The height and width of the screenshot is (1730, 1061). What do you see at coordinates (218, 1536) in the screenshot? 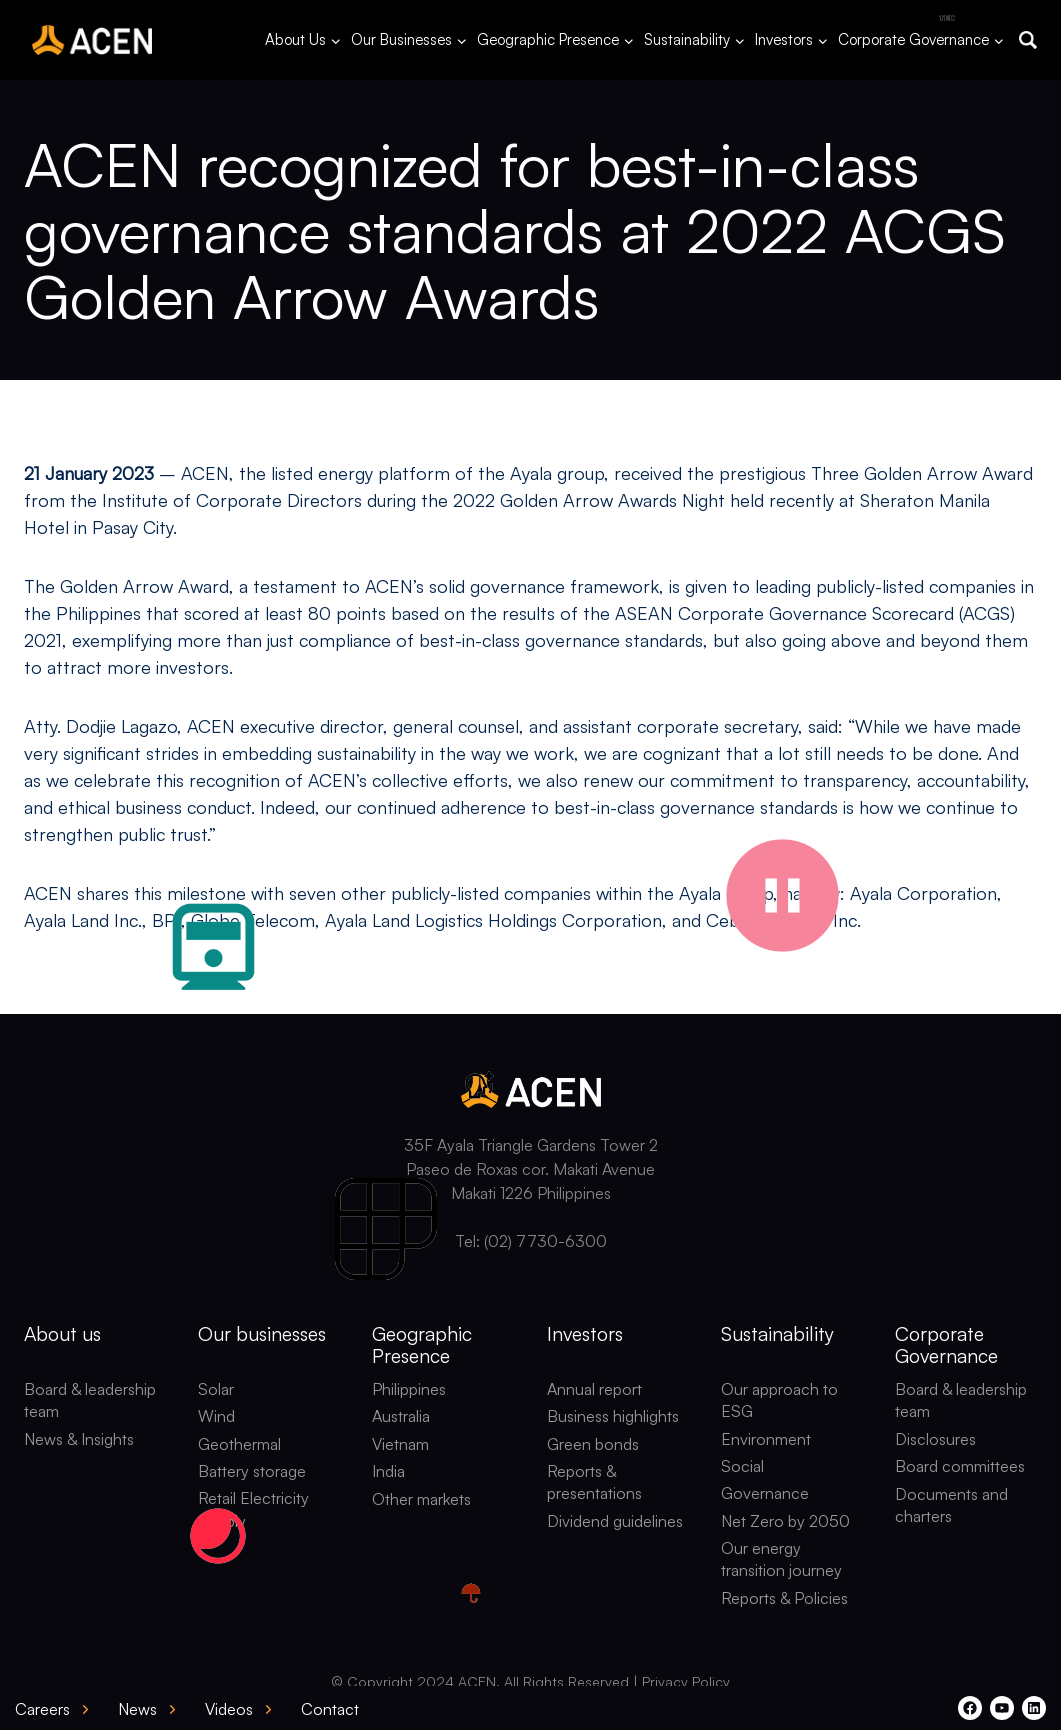
I see `adjust display contrast settings` at bounding box center [218, 1536].